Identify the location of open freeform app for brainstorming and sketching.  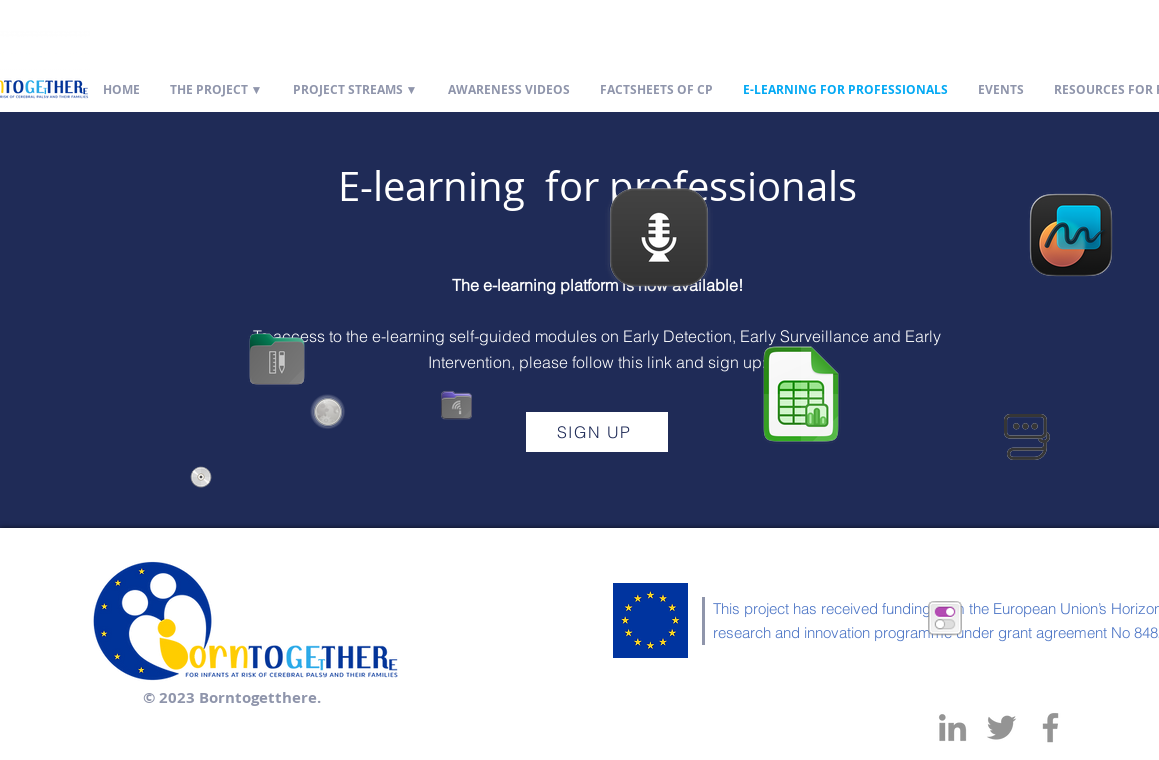
(1071, 235).